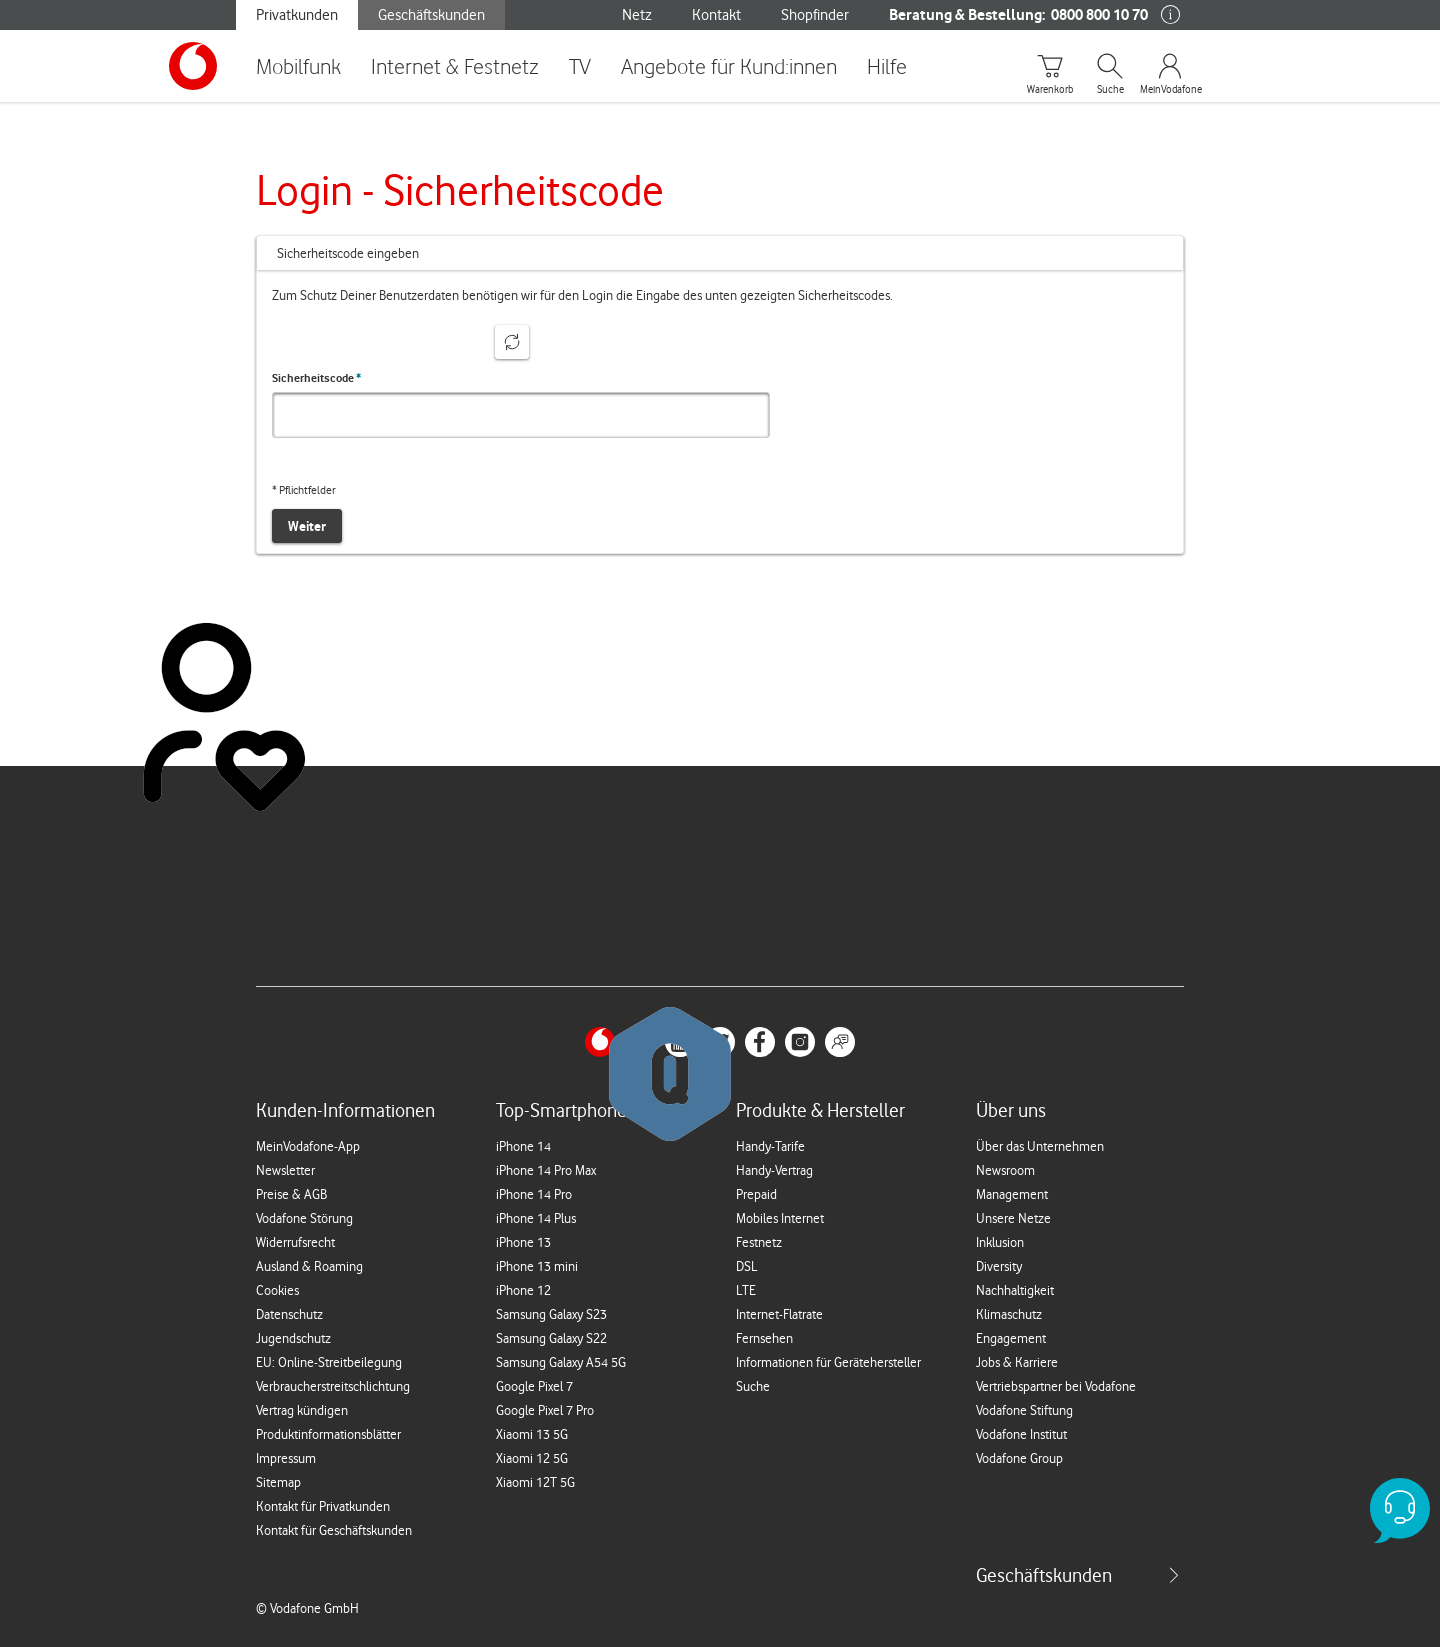 This screenshot has height=1647, width=1440. Describe the element at coordinates (670, 1074) in the screenshot. I see `app icon or logo featuring the letter Q` at that location.